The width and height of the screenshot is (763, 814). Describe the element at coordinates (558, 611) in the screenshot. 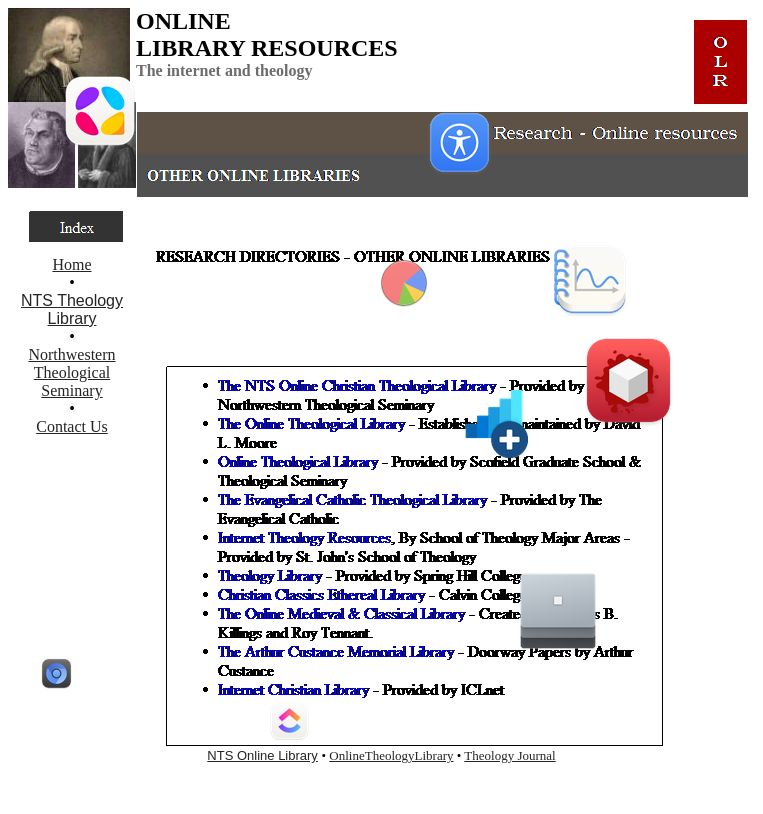

I see `open the Microsoft Surface app` at that location.